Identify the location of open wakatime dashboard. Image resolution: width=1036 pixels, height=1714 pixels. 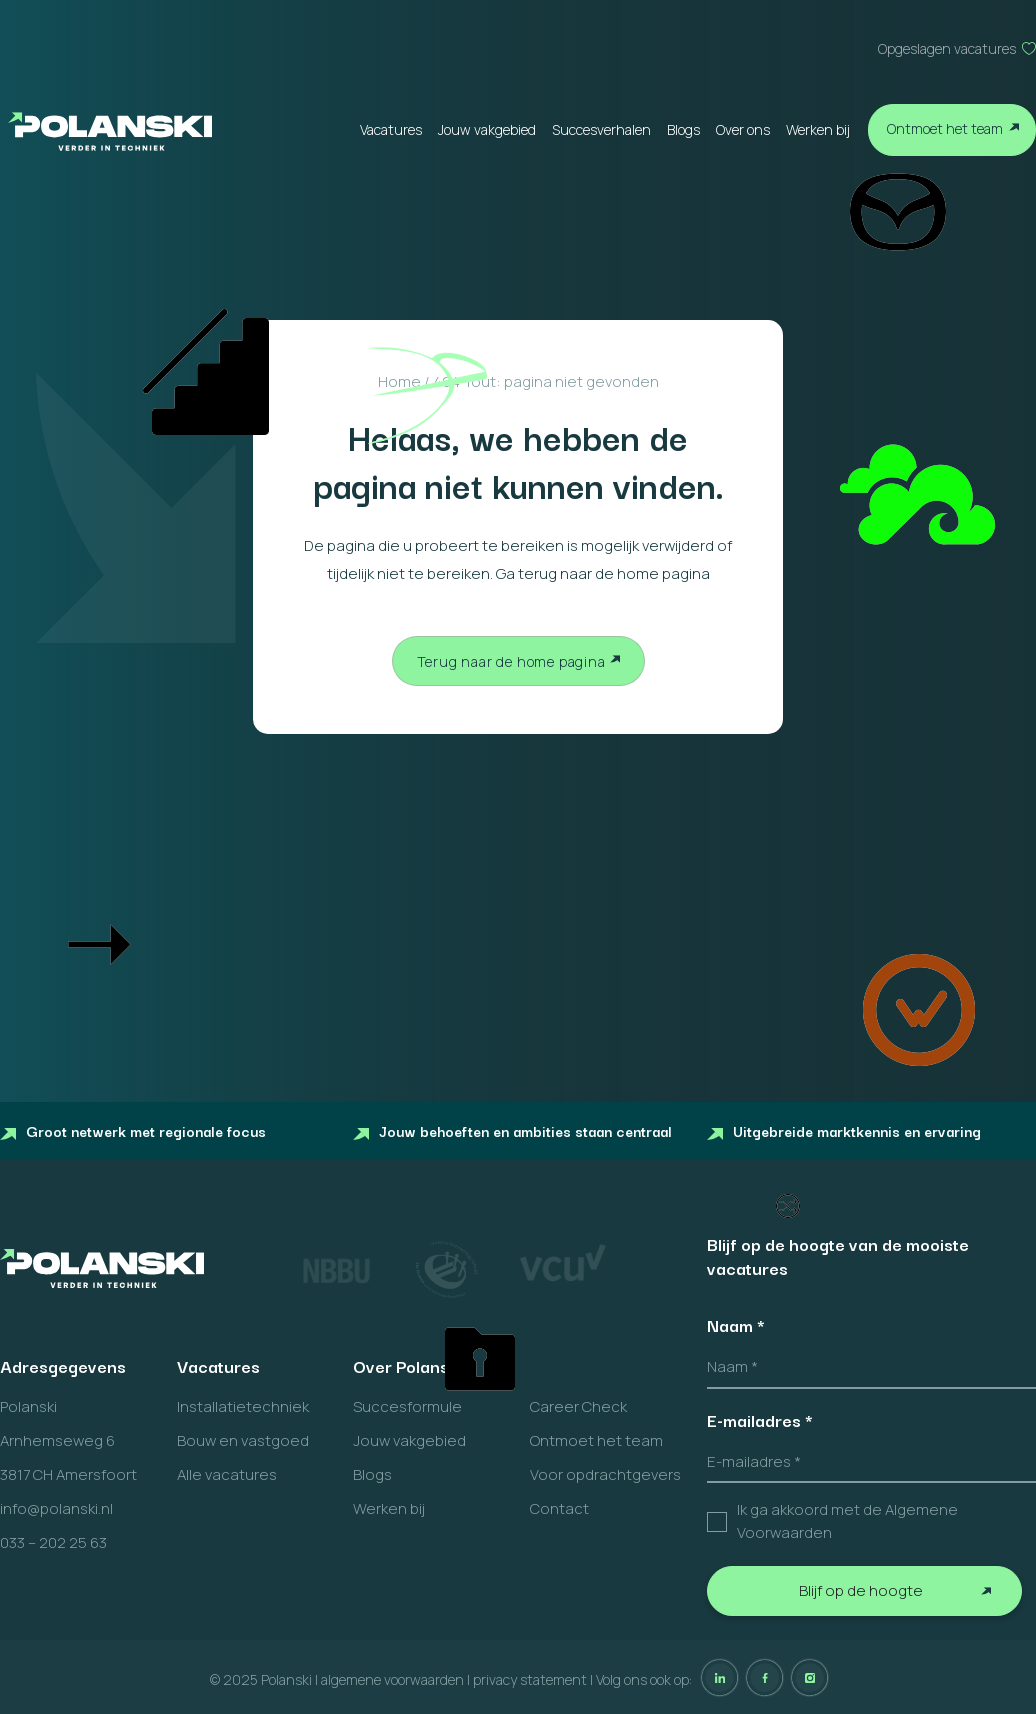
(919, 1010).